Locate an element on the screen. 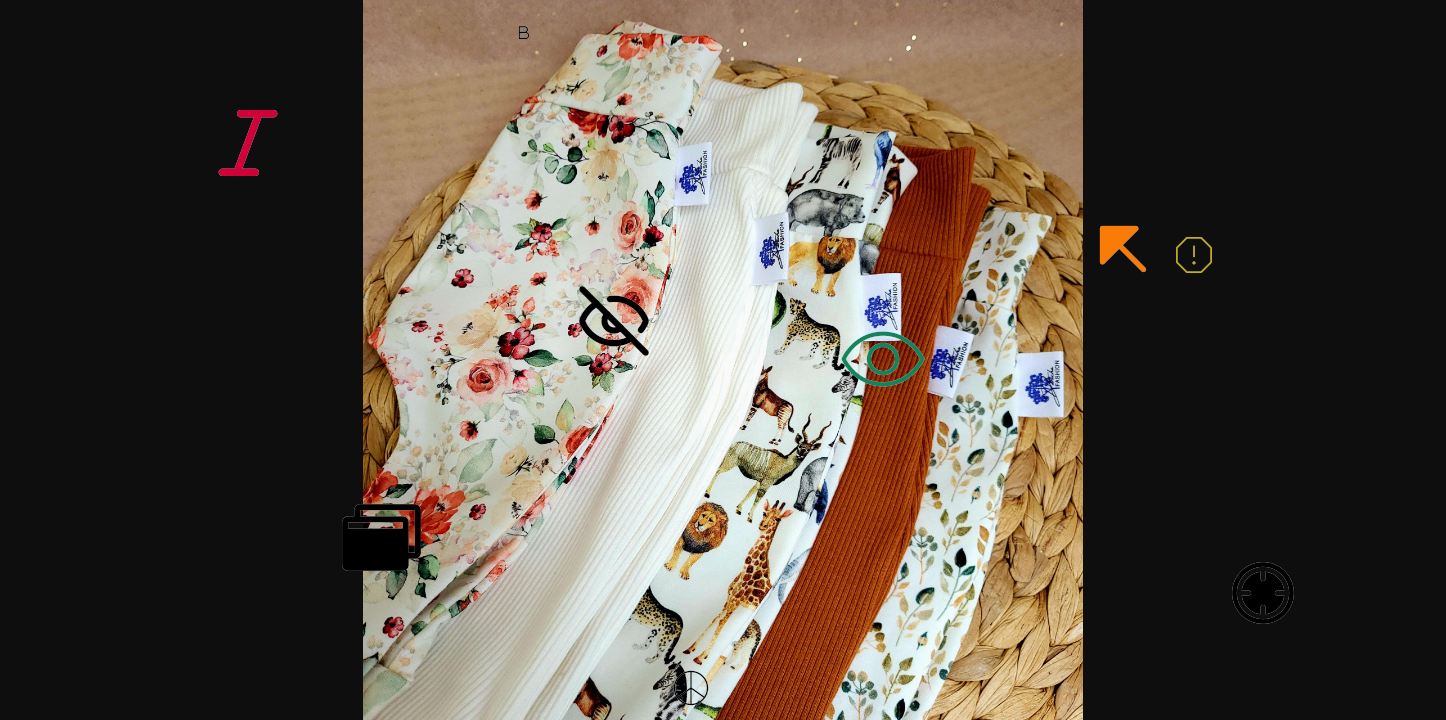  navigate back to previous screen is located at coordinates (1123, 249).